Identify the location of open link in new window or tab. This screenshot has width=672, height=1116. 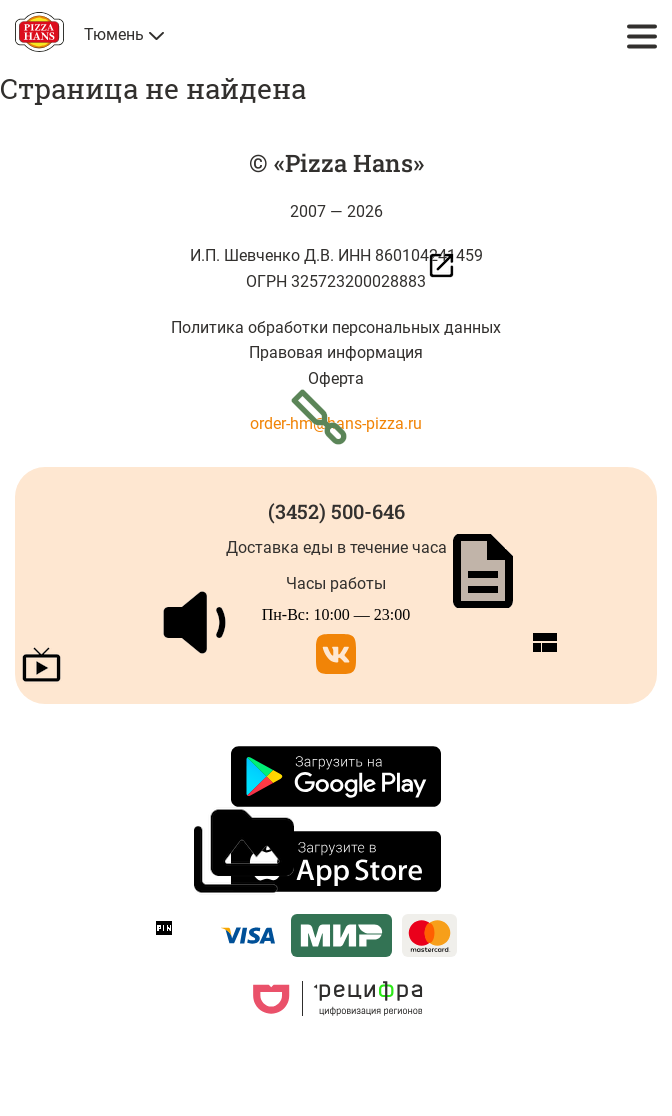
(441, 265).